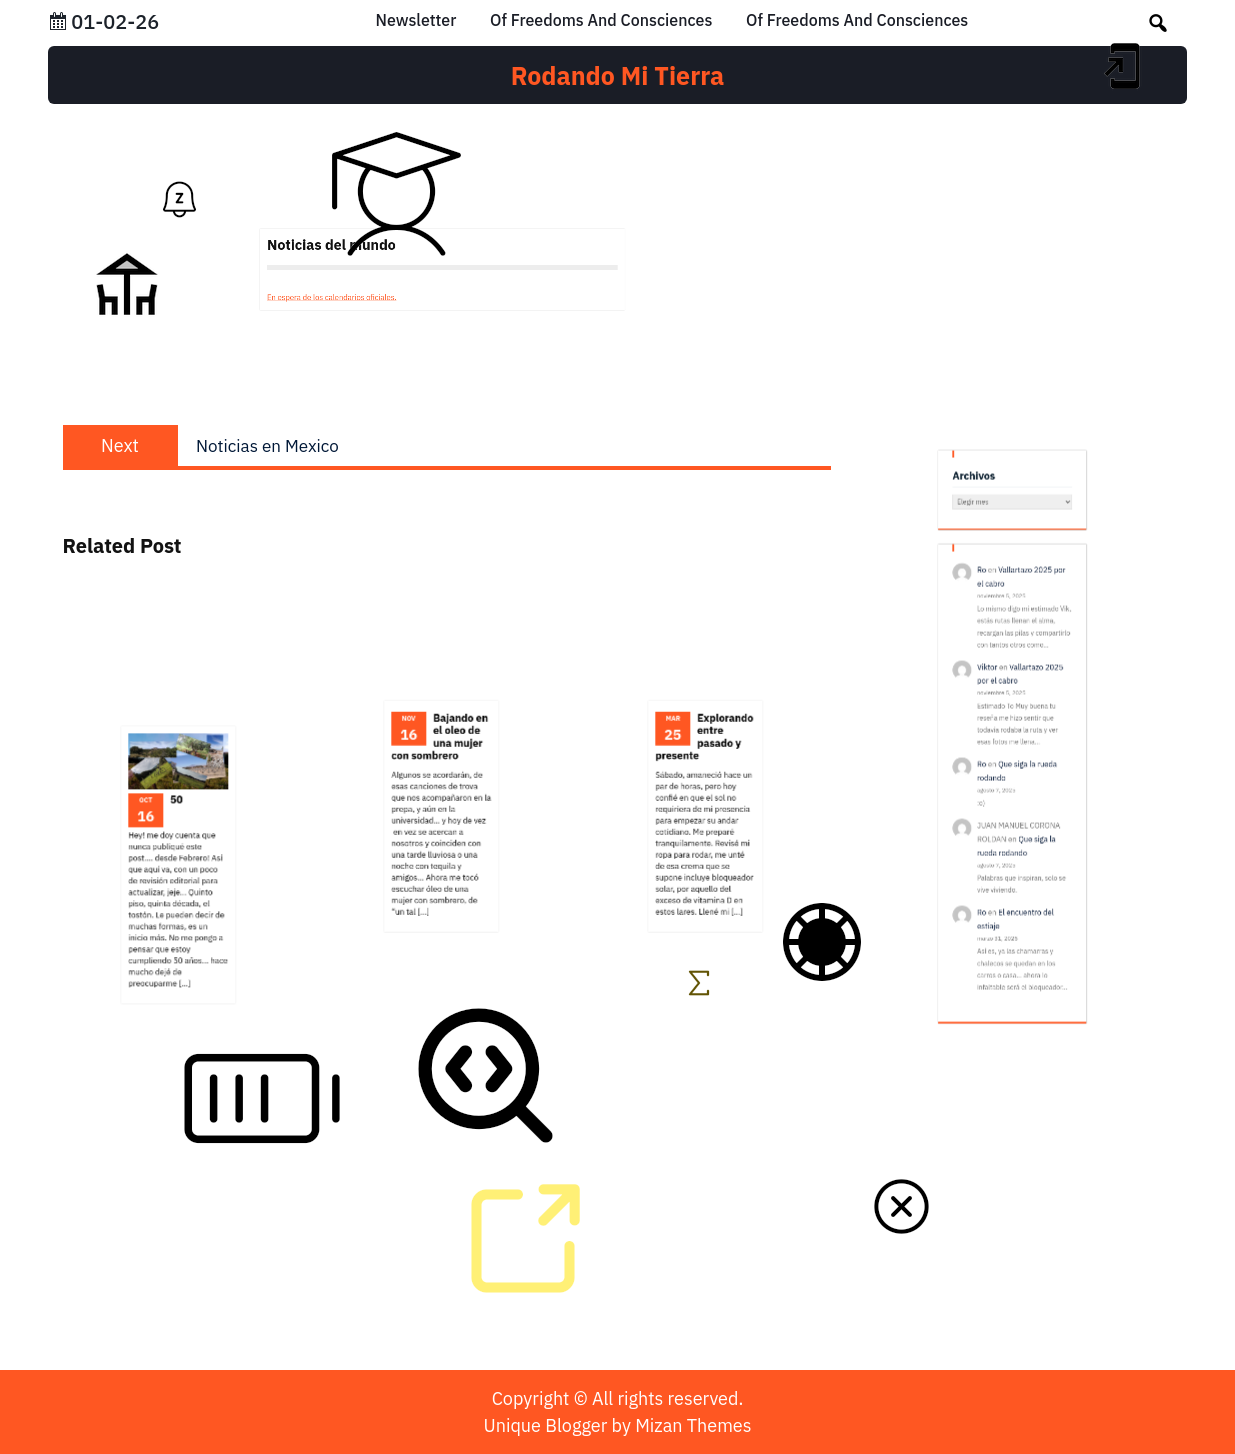  I want to click on search through code or source files, so click(485, 1075).